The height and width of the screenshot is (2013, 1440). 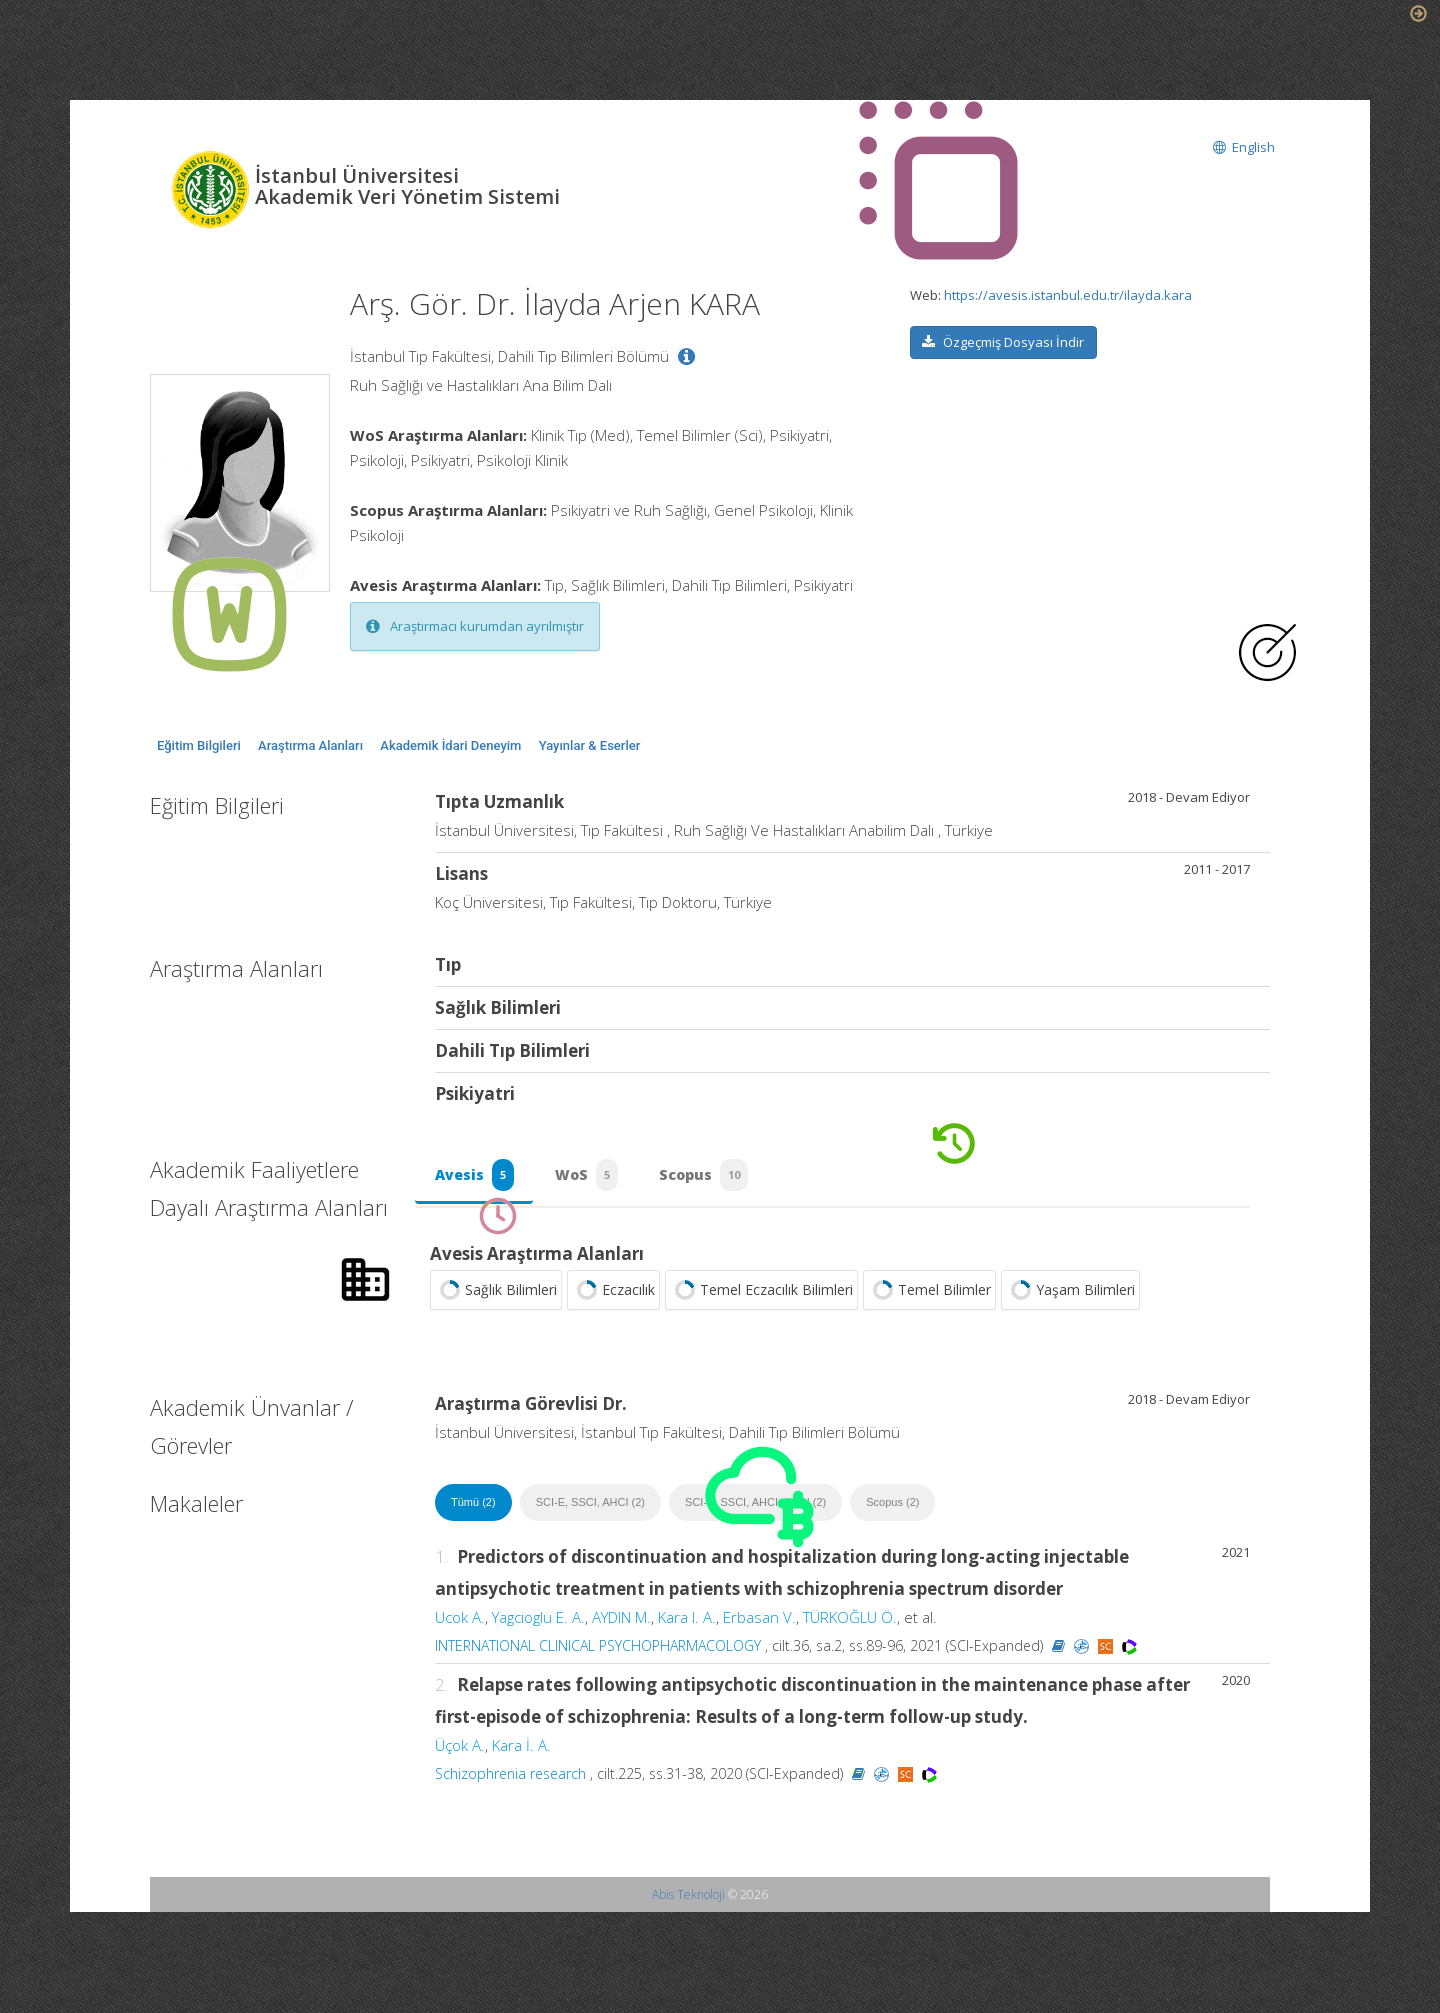 I want to click on view organization or company details, so click(x=365, y=1279).